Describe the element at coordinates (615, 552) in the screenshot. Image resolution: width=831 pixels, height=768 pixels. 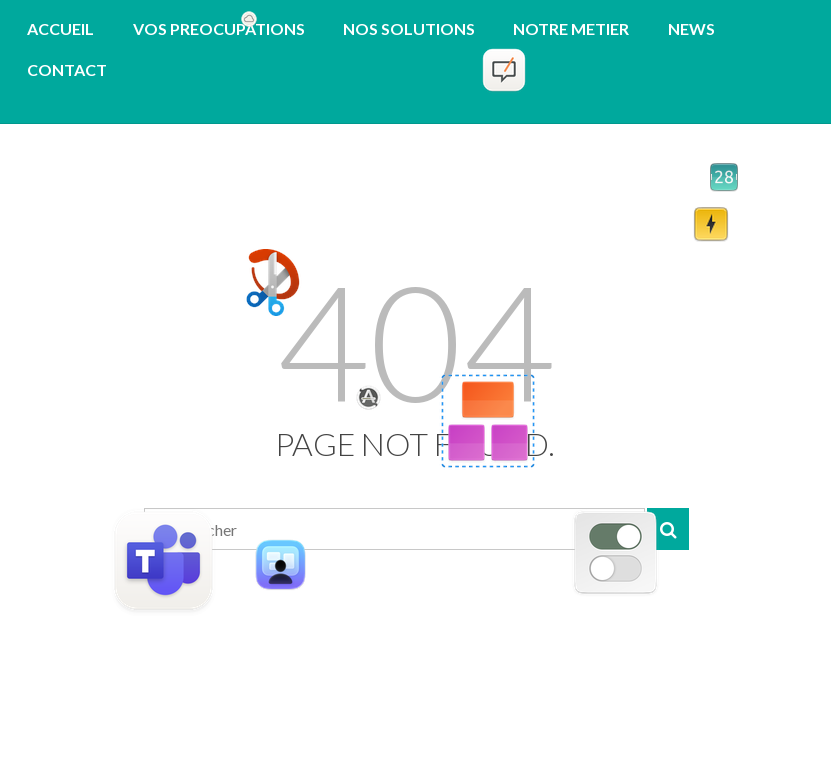
I see `open system settings or preferences` at that location.